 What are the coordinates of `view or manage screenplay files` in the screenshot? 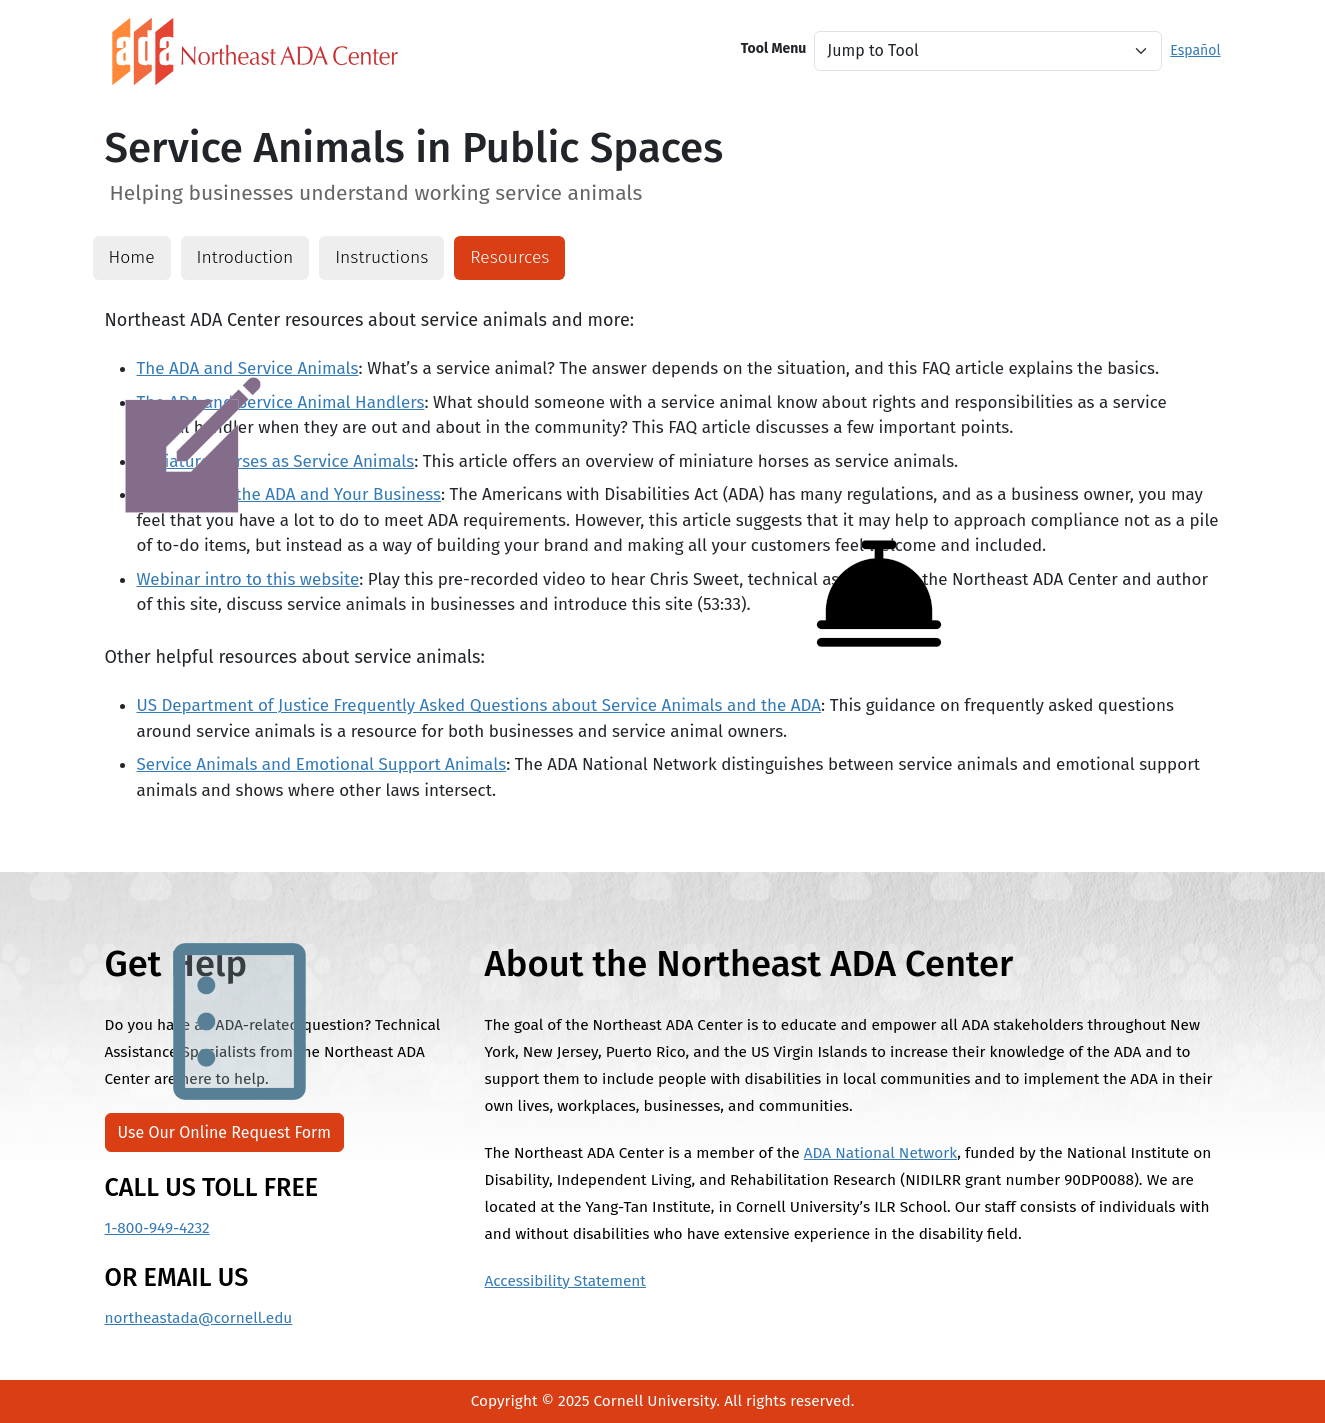 It's located at (239, 1021).